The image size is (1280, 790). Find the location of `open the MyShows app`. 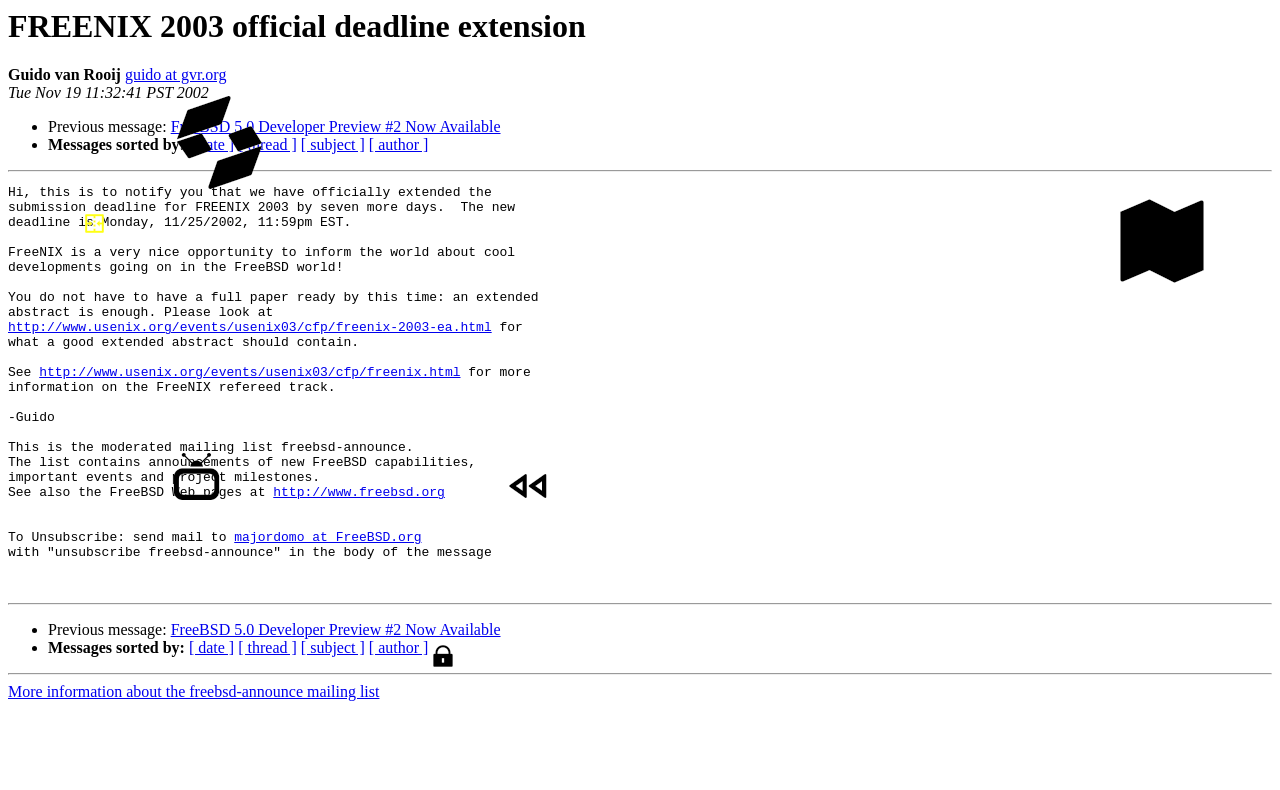

open the MyShows app is located at coordinates (196, 476).